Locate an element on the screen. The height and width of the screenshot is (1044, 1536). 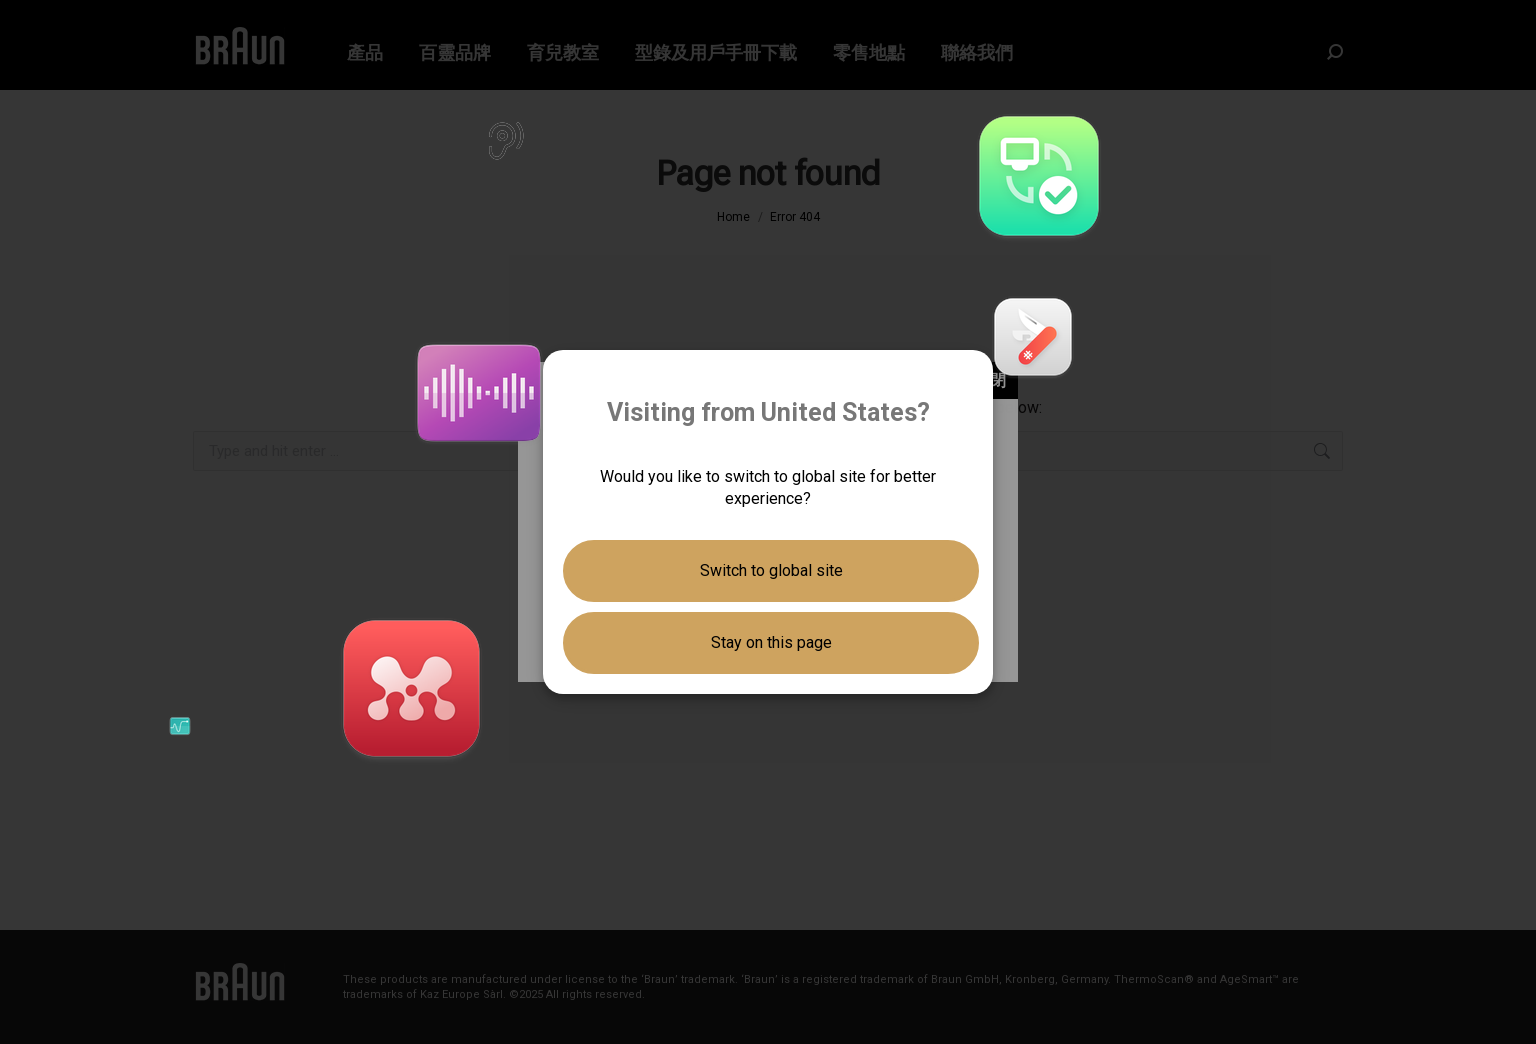
open the audio recorder app is located at coordinates (479, 393).